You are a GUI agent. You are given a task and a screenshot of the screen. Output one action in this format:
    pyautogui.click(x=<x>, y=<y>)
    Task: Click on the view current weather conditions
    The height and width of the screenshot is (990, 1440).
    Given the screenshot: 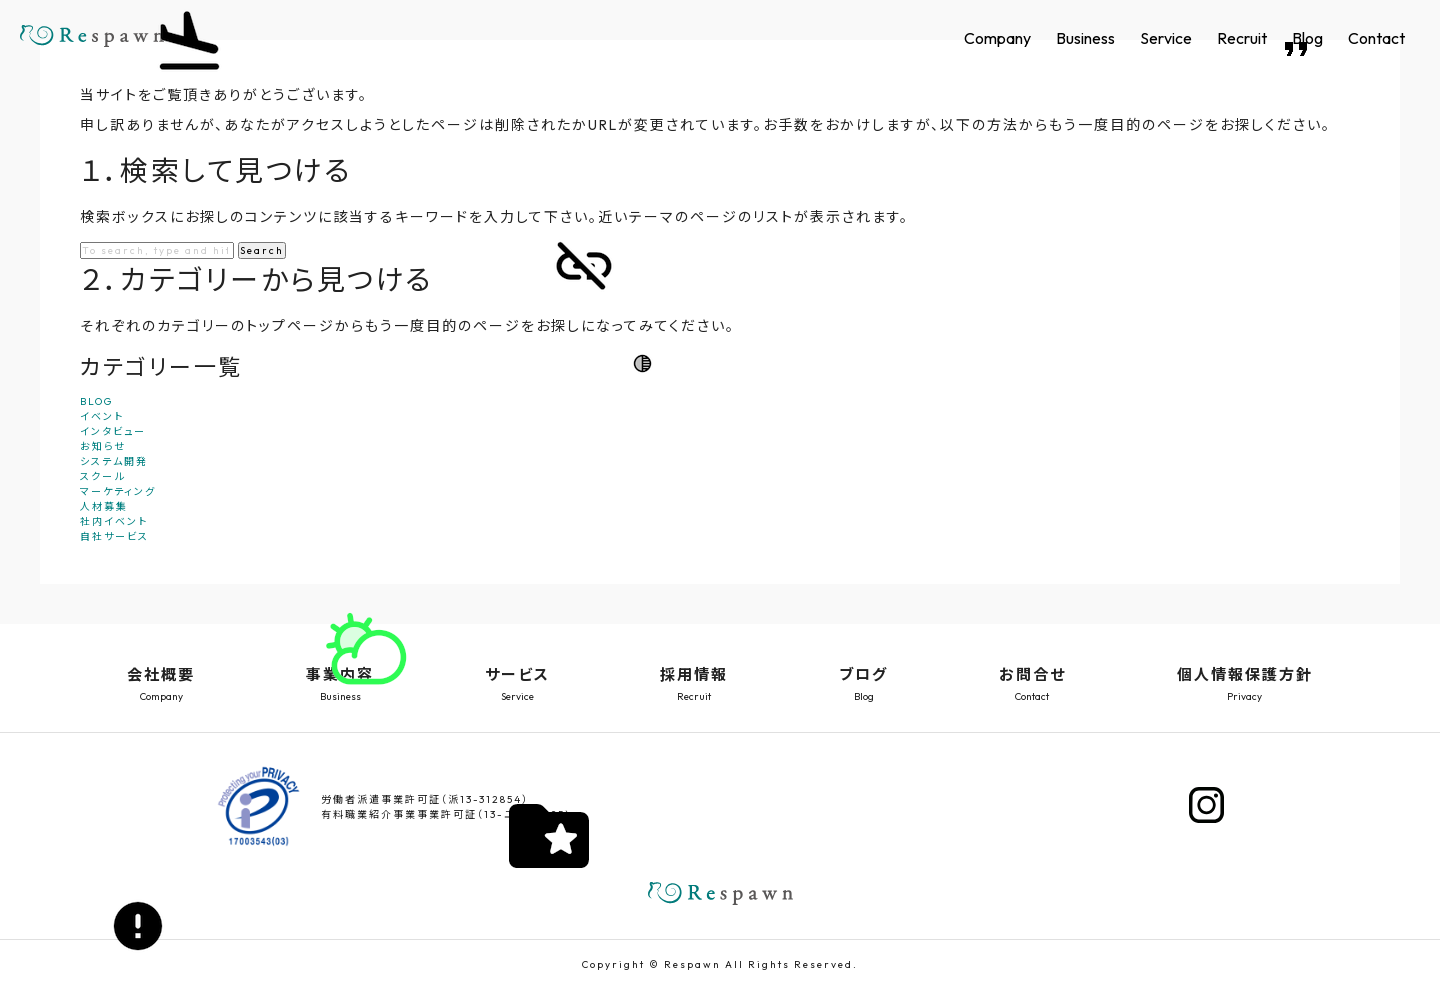 What is the action you would take?
    pyautogui.click(x=366, y=650)
    